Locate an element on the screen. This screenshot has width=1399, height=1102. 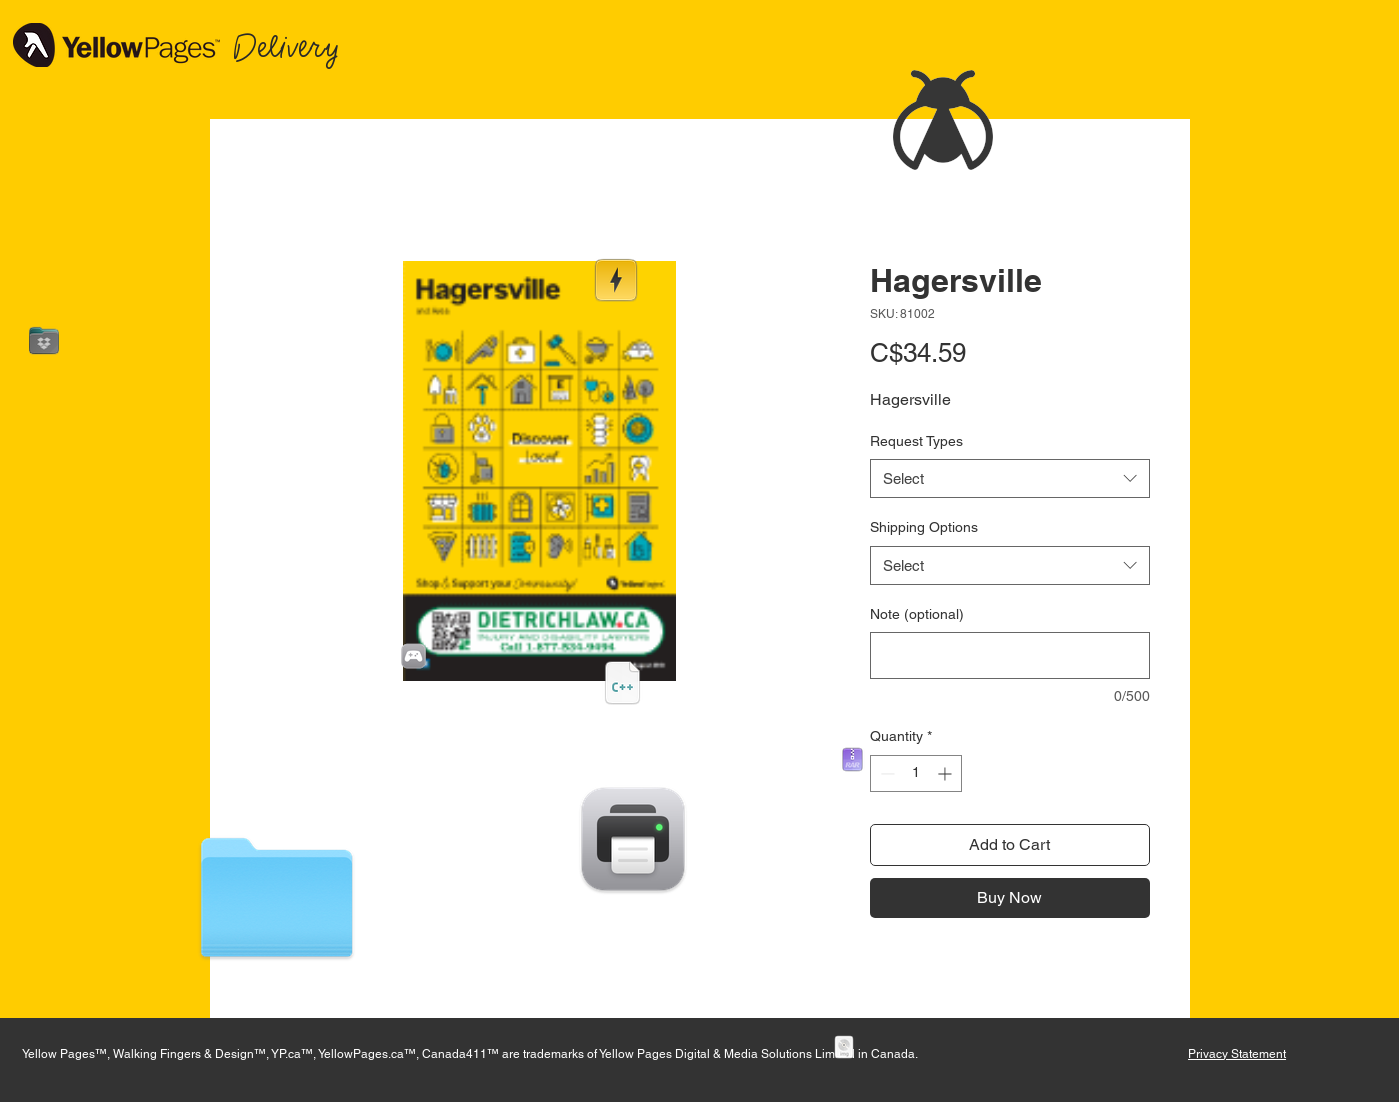
report a bug or issue is located at coordinates (943, 120).